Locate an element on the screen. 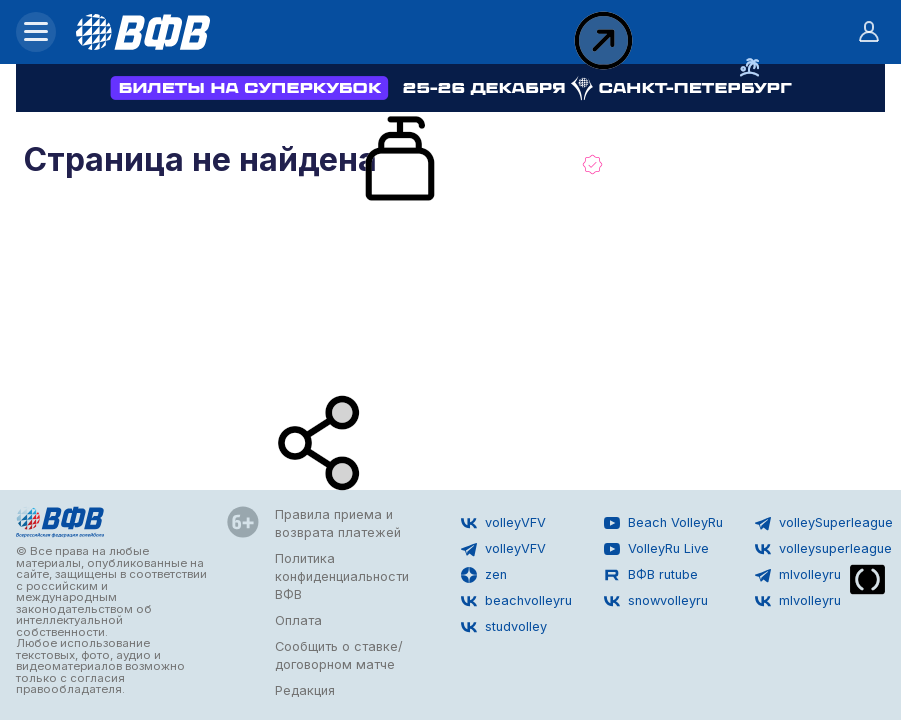 The height and width of the screenshot is (720, 901). indicates vacation or travel mode is located at coordinates (749, 67).